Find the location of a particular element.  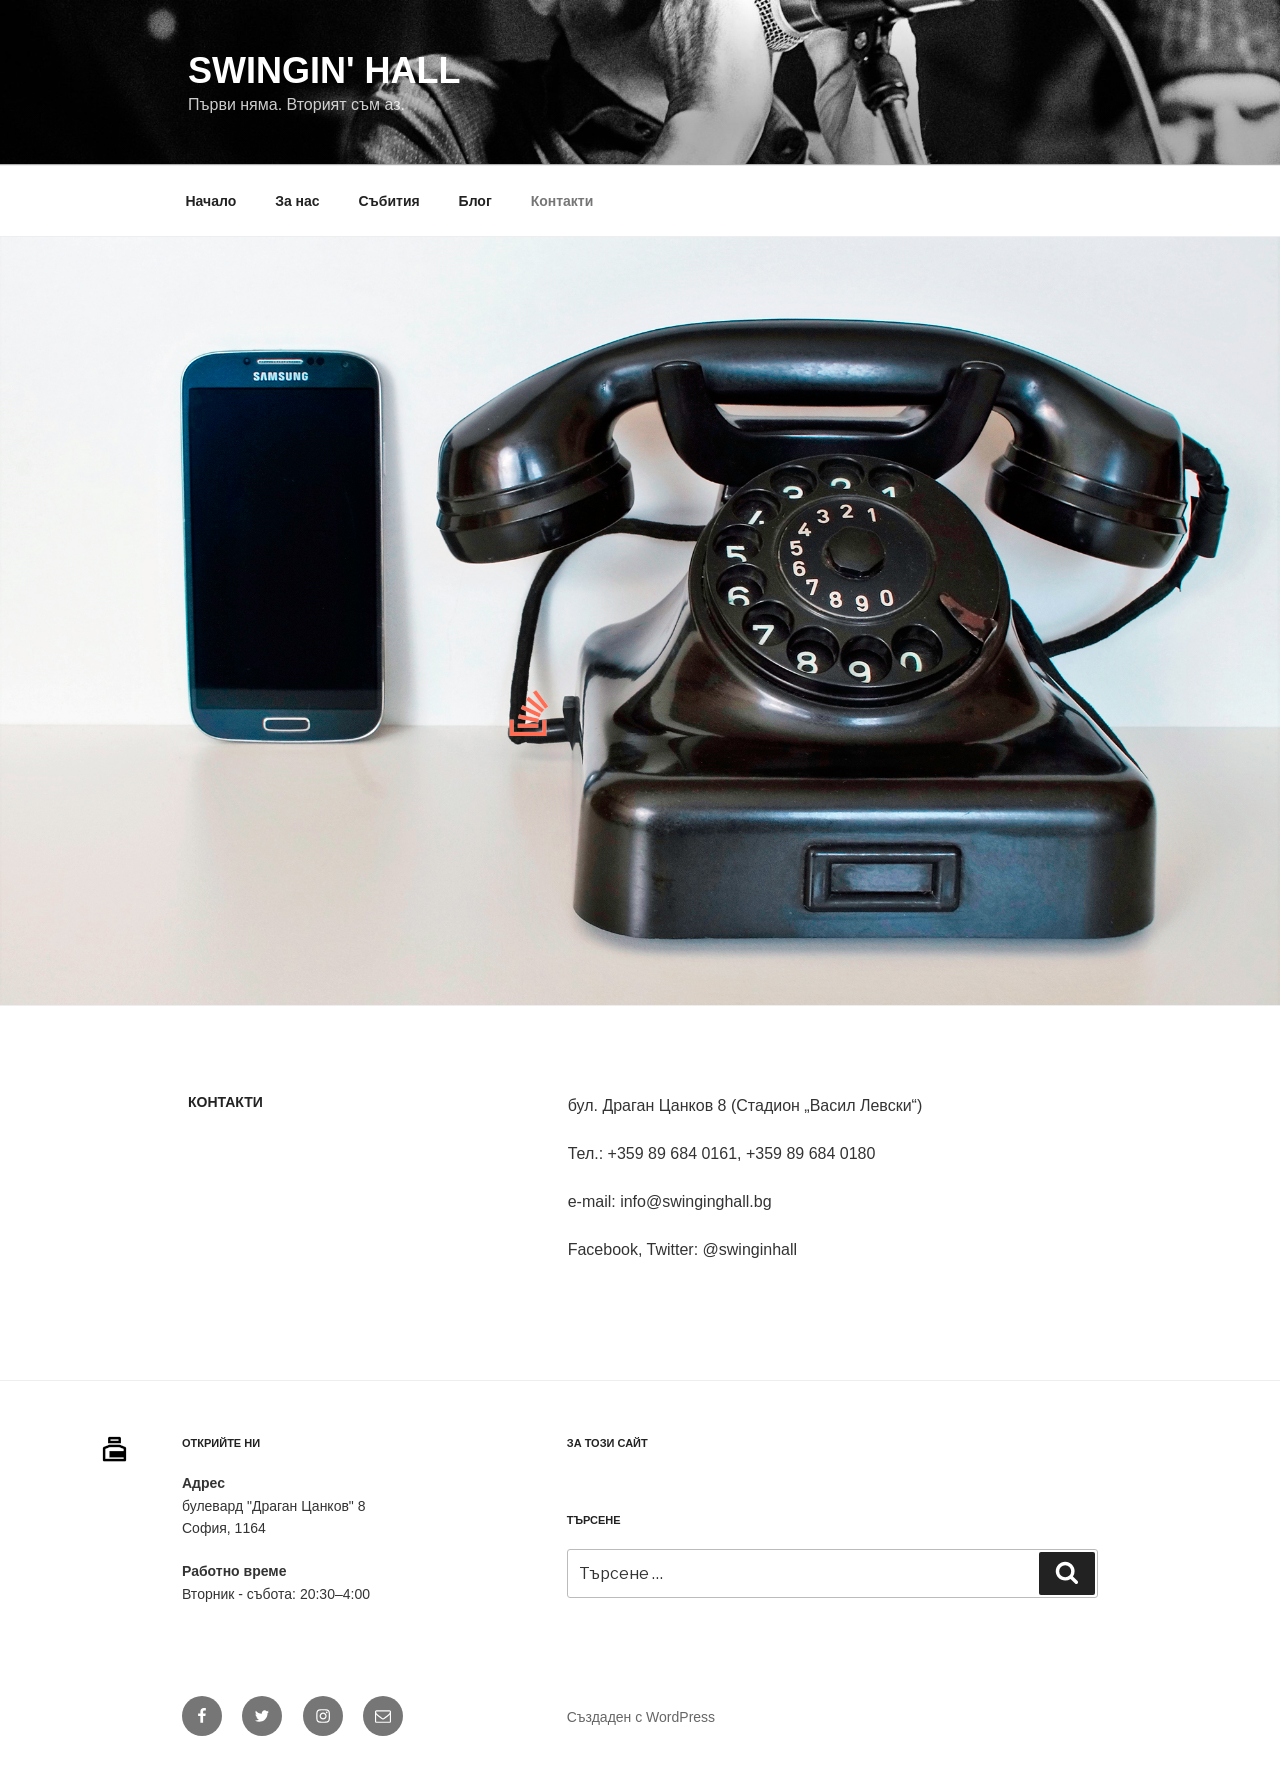

access drawing or inking tools is located at coordinates (114, 1448).